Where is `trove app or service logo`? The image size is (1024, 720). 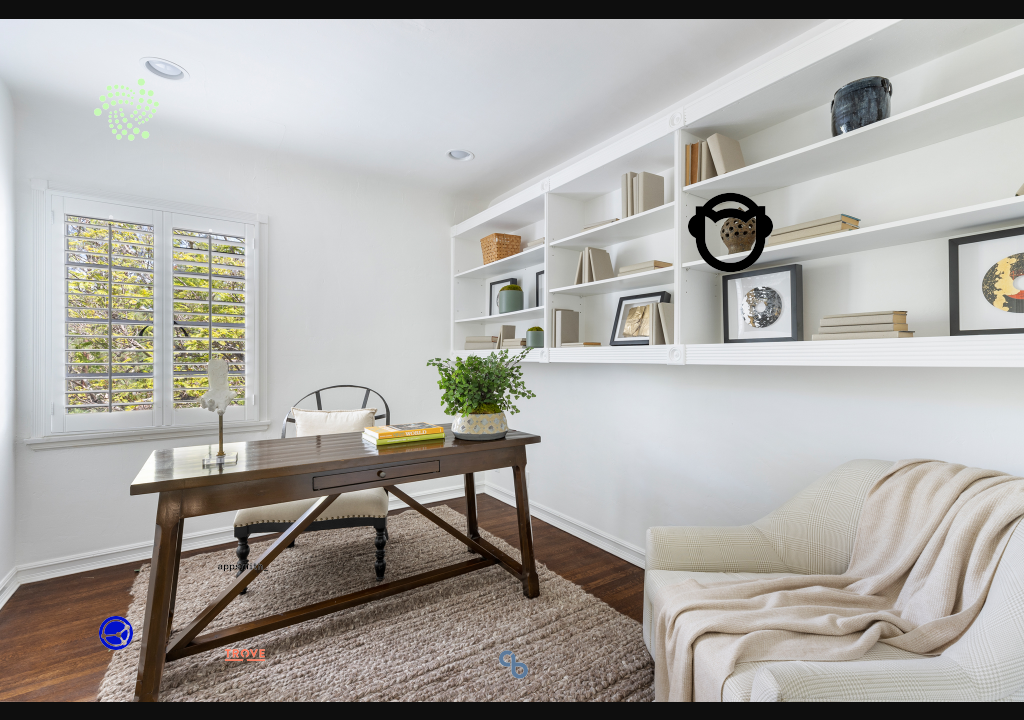 trove app or service logo is located at coordinates (245, 655).